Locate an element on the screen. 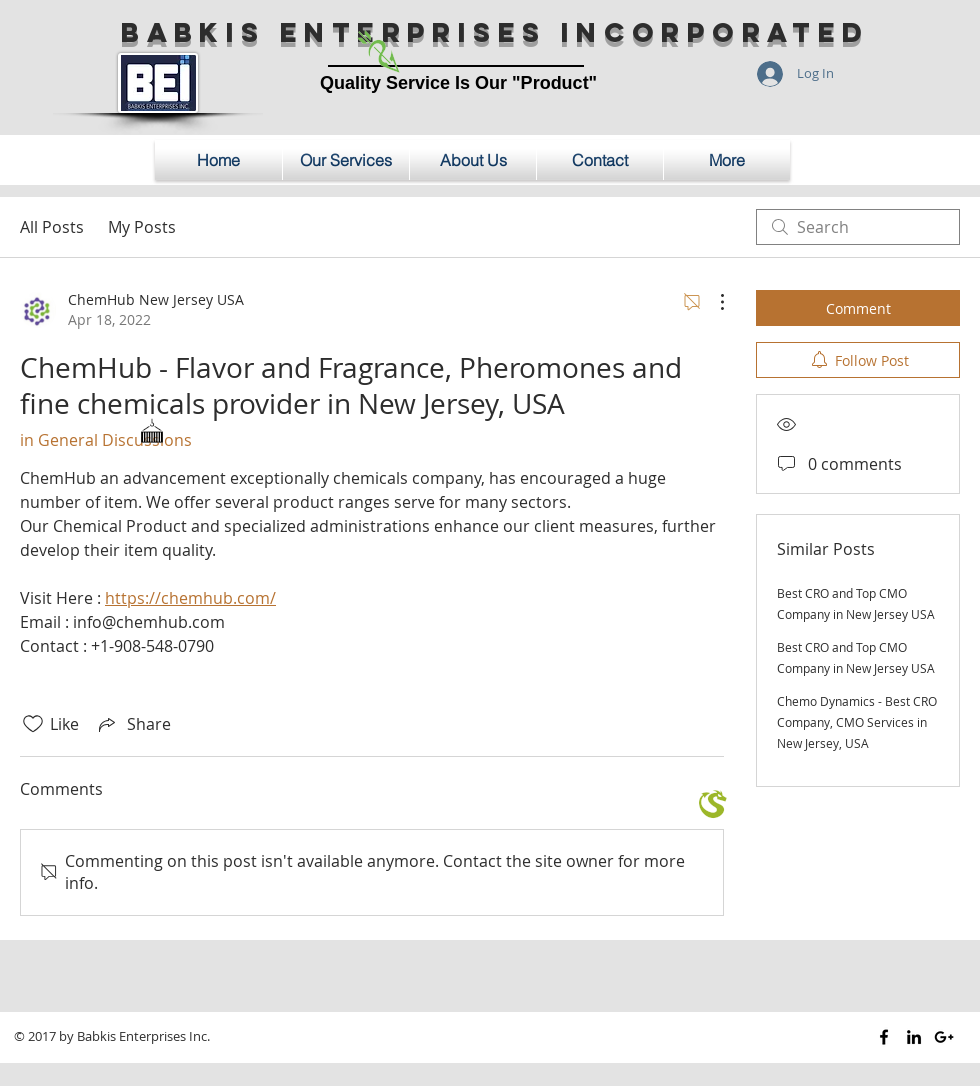  select sea dragon character or creature is located at coordinates (713, 804).